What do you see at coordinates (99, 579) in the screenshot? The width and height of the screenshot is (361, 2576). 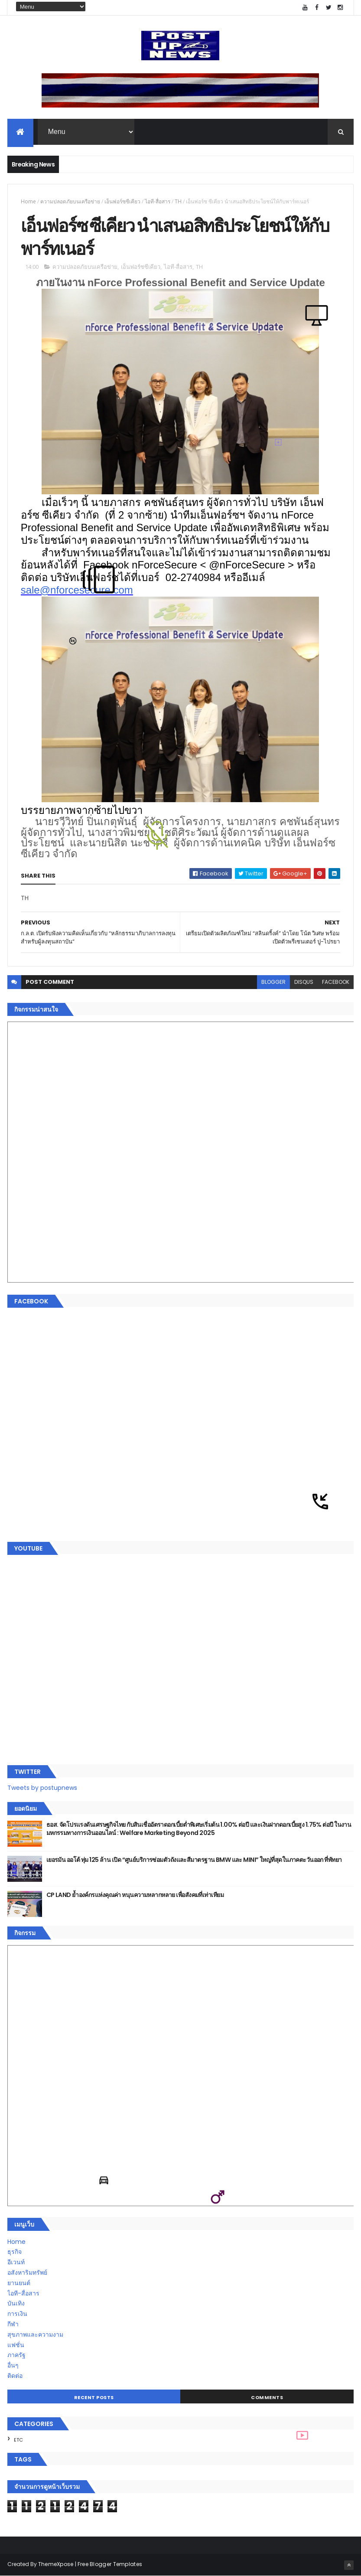 I see `view version history` at bounding box center [99, 579].